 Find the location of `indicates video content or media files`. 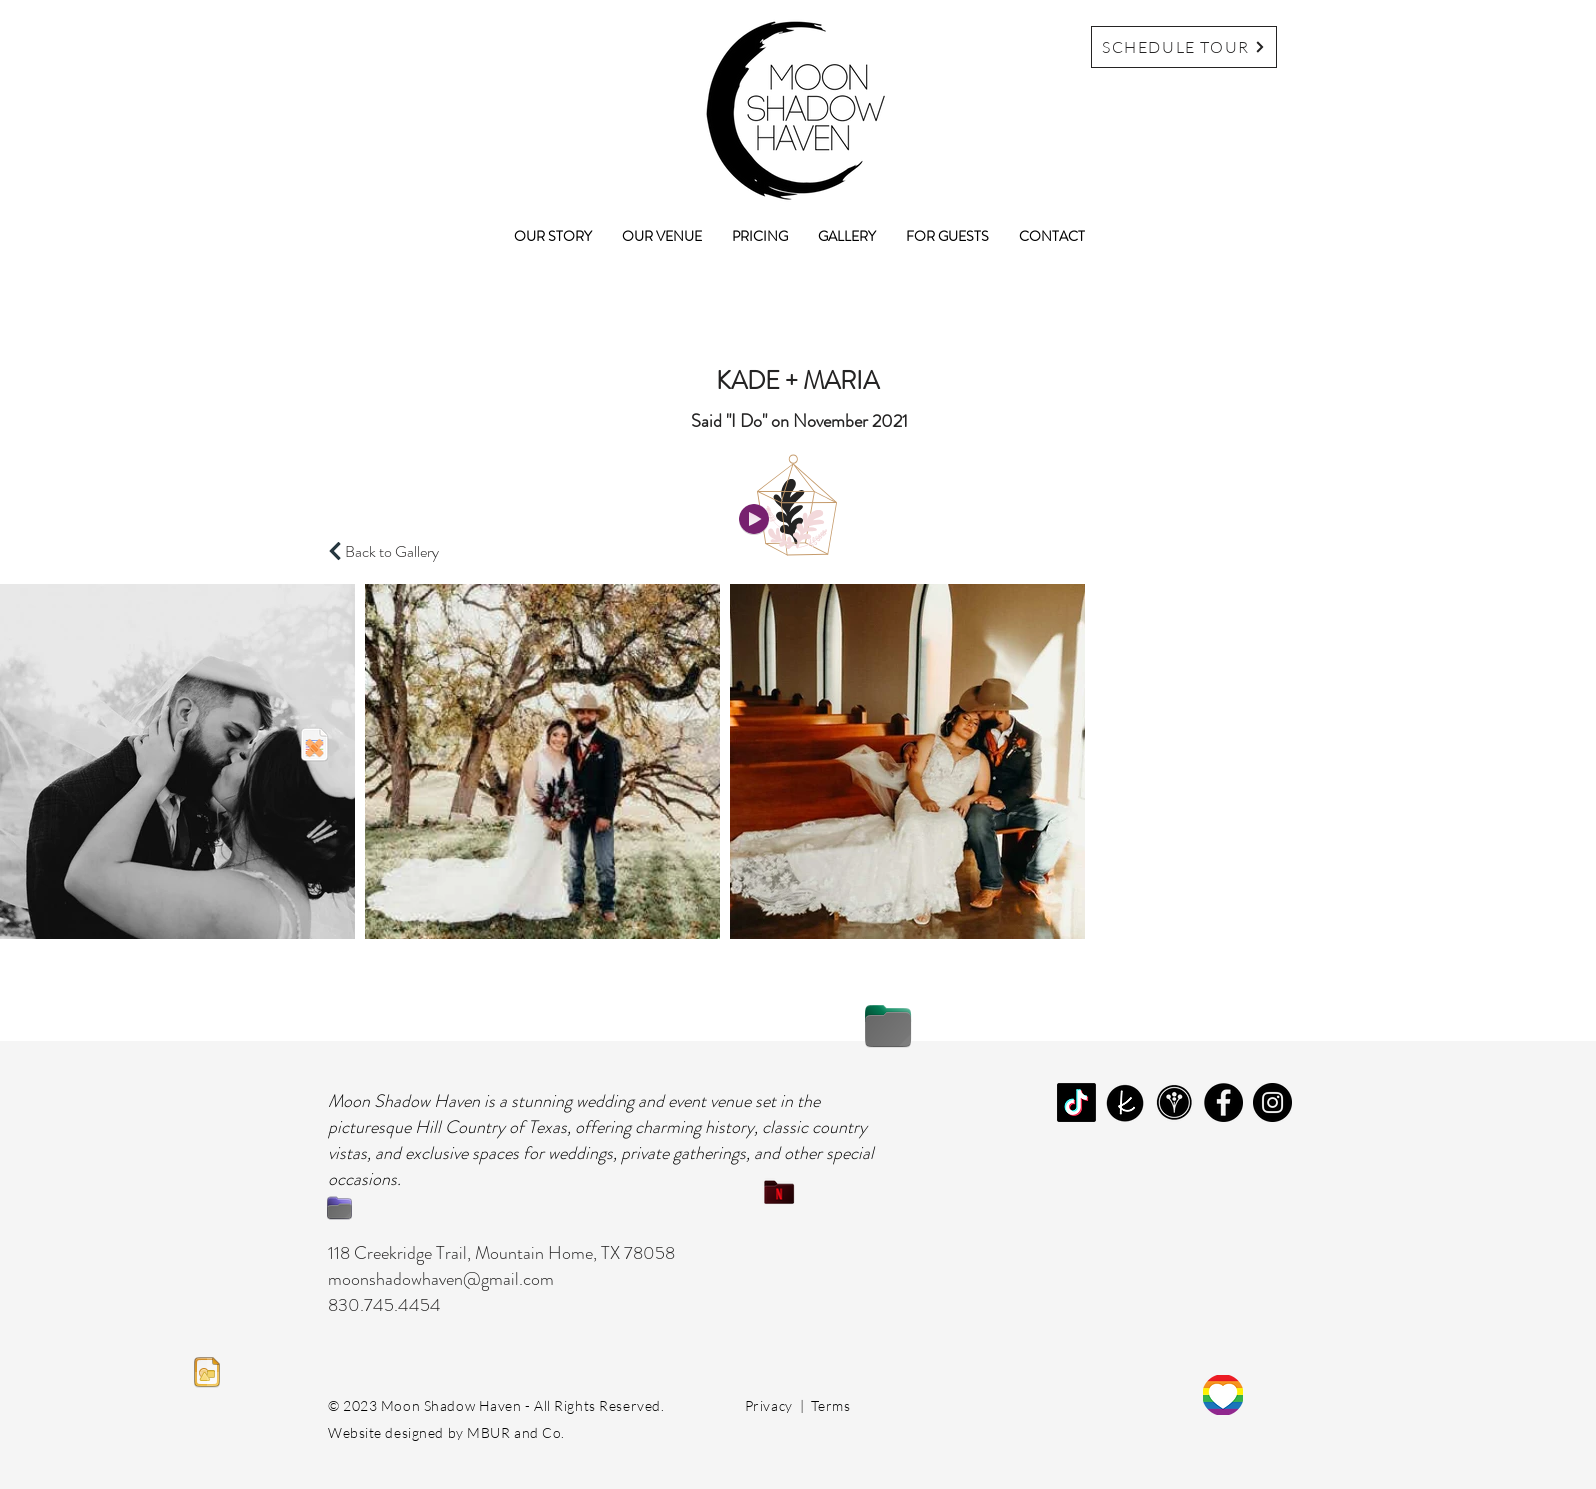

indicates video content or media files is located at coordinates (754, 519).